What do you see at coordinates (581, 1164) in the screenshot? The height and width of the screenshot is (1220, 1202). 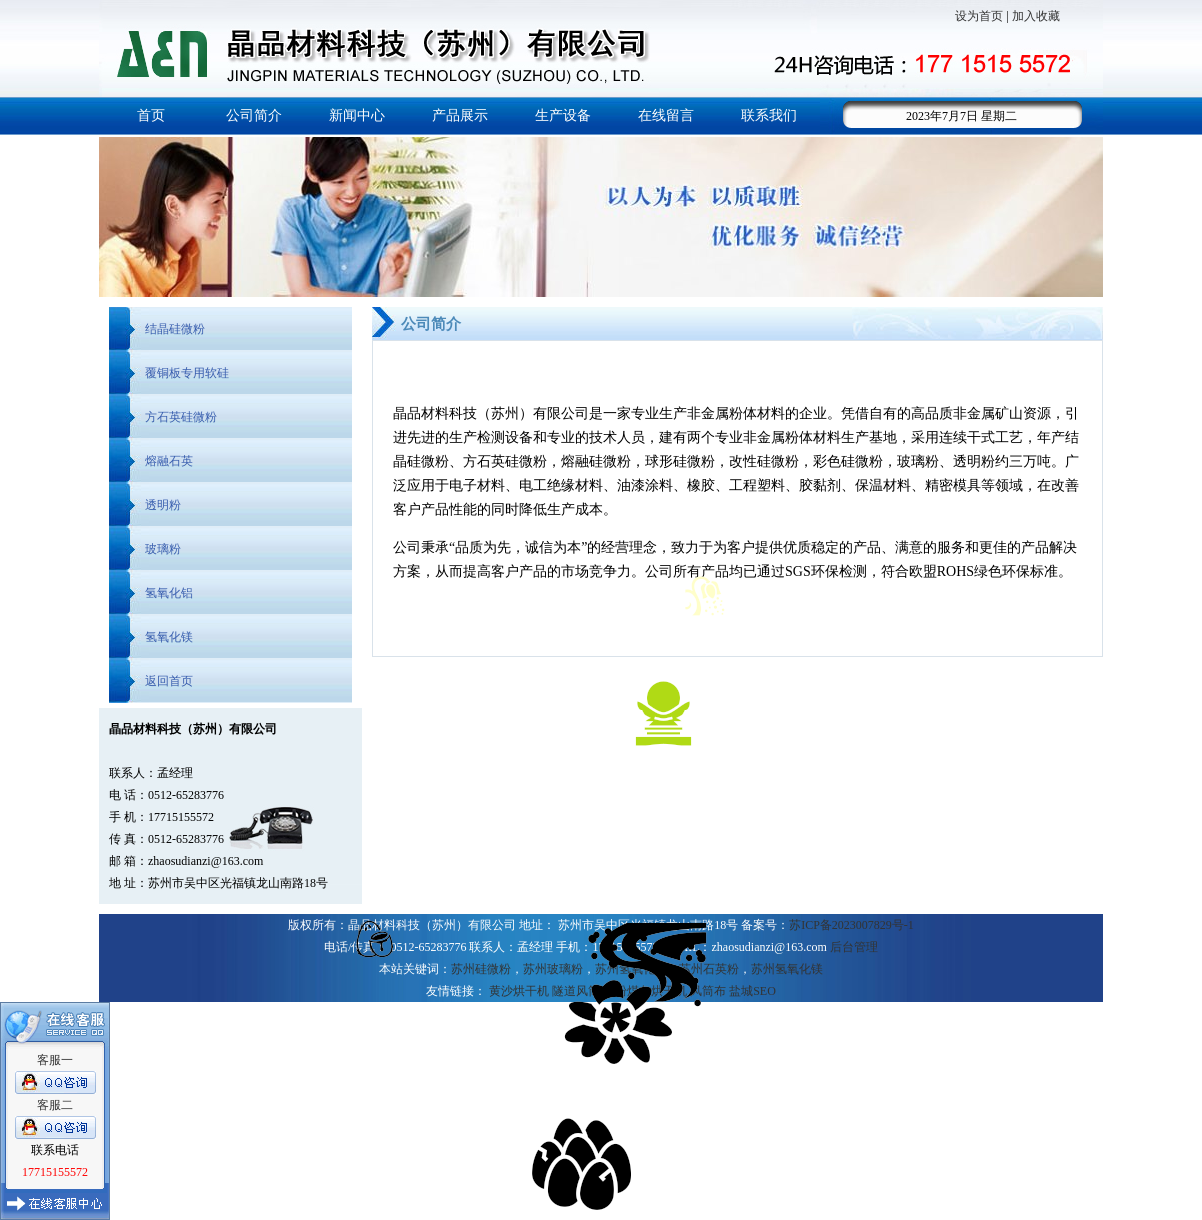 I see `indicates a nest or breeding area in gameplay` at bounding box center [581, 1164].